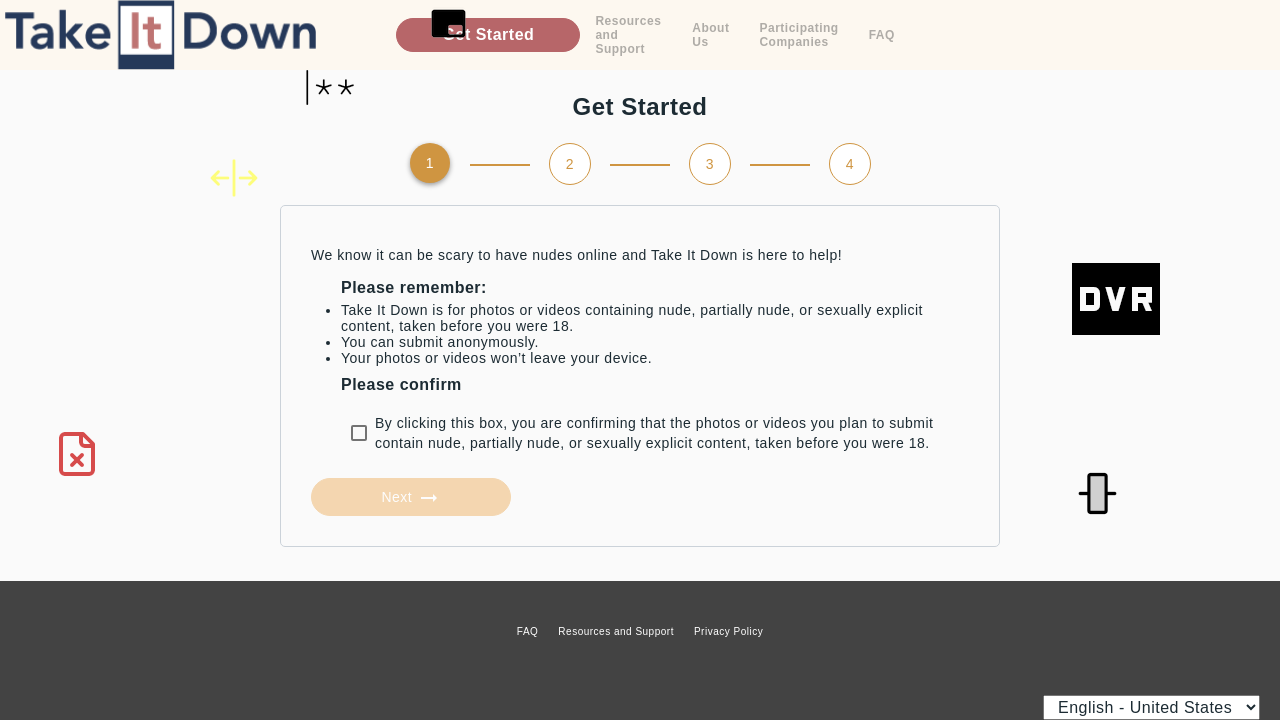  What do you see at coordinates (1116, 299) in the screenshot?
I see `access DVR recordings` at bounding box center [1116, 299].